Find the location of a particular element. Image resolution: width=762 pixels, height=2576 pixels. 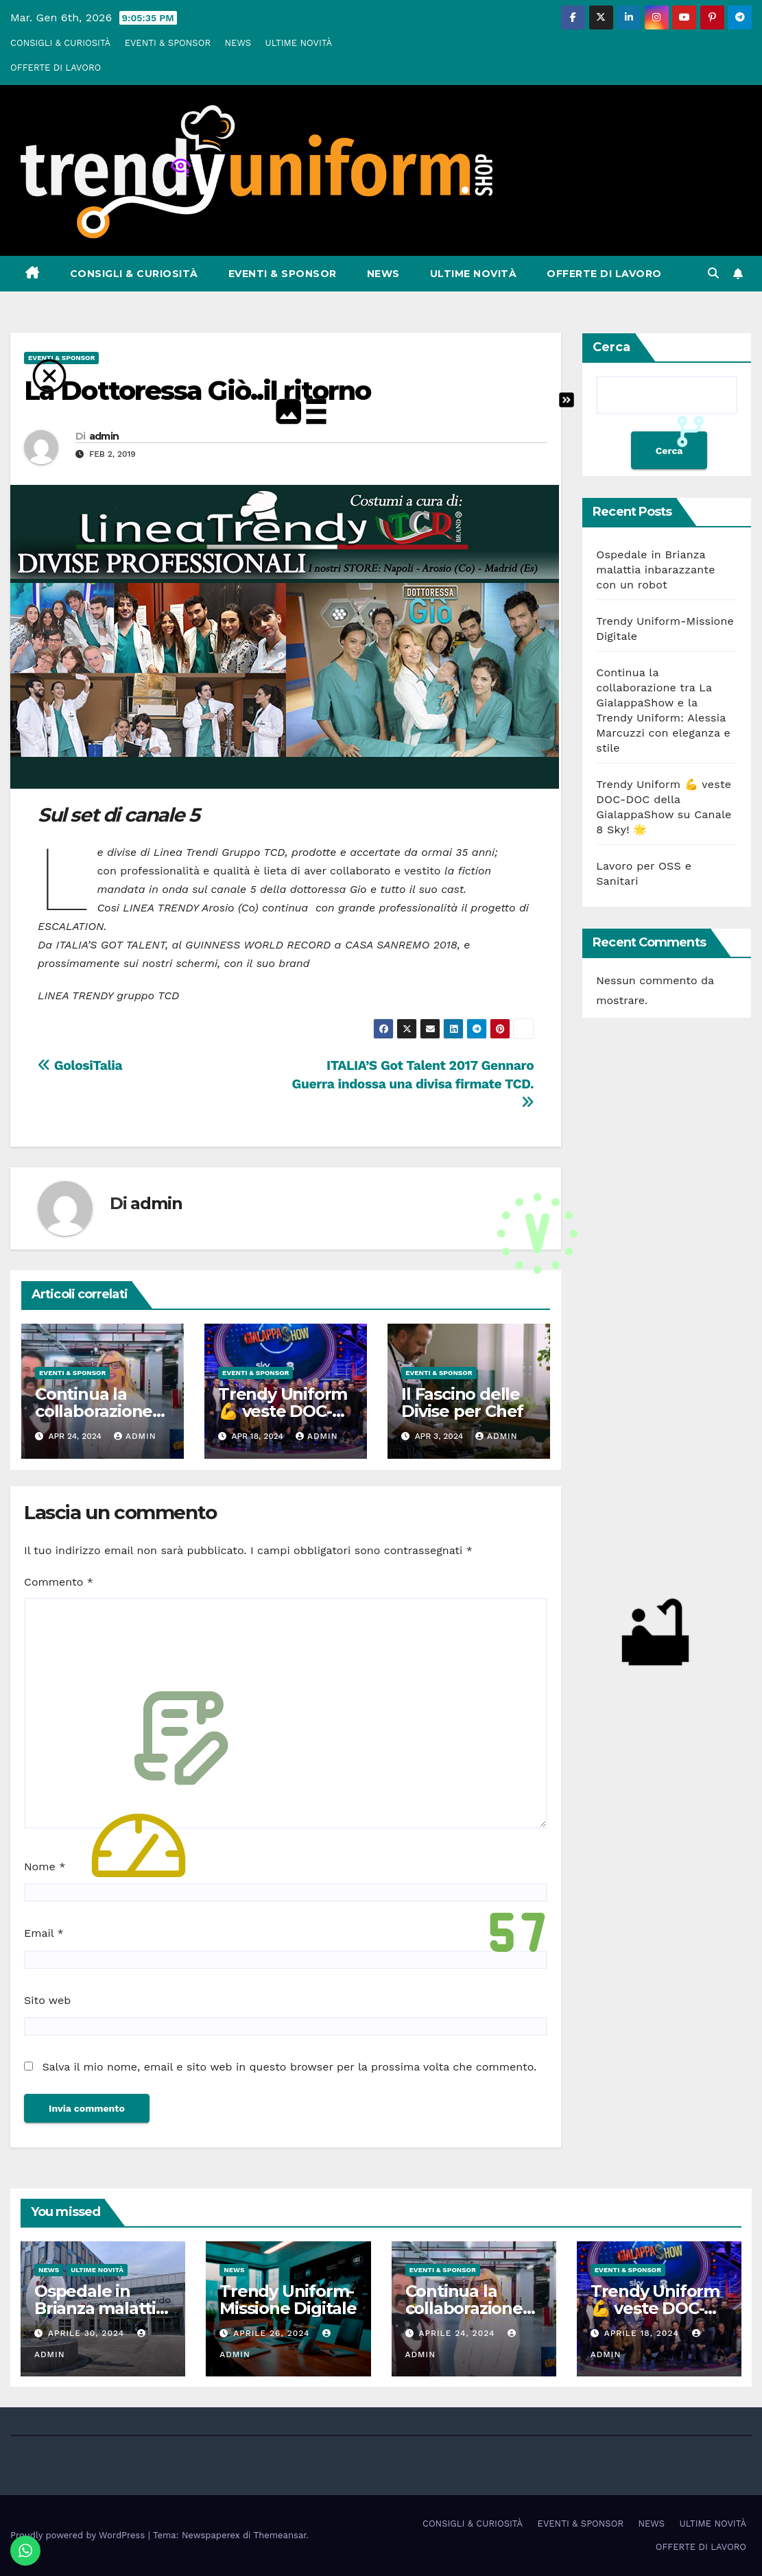

skip forward or advance to next item is located at coordinates (567, 400).